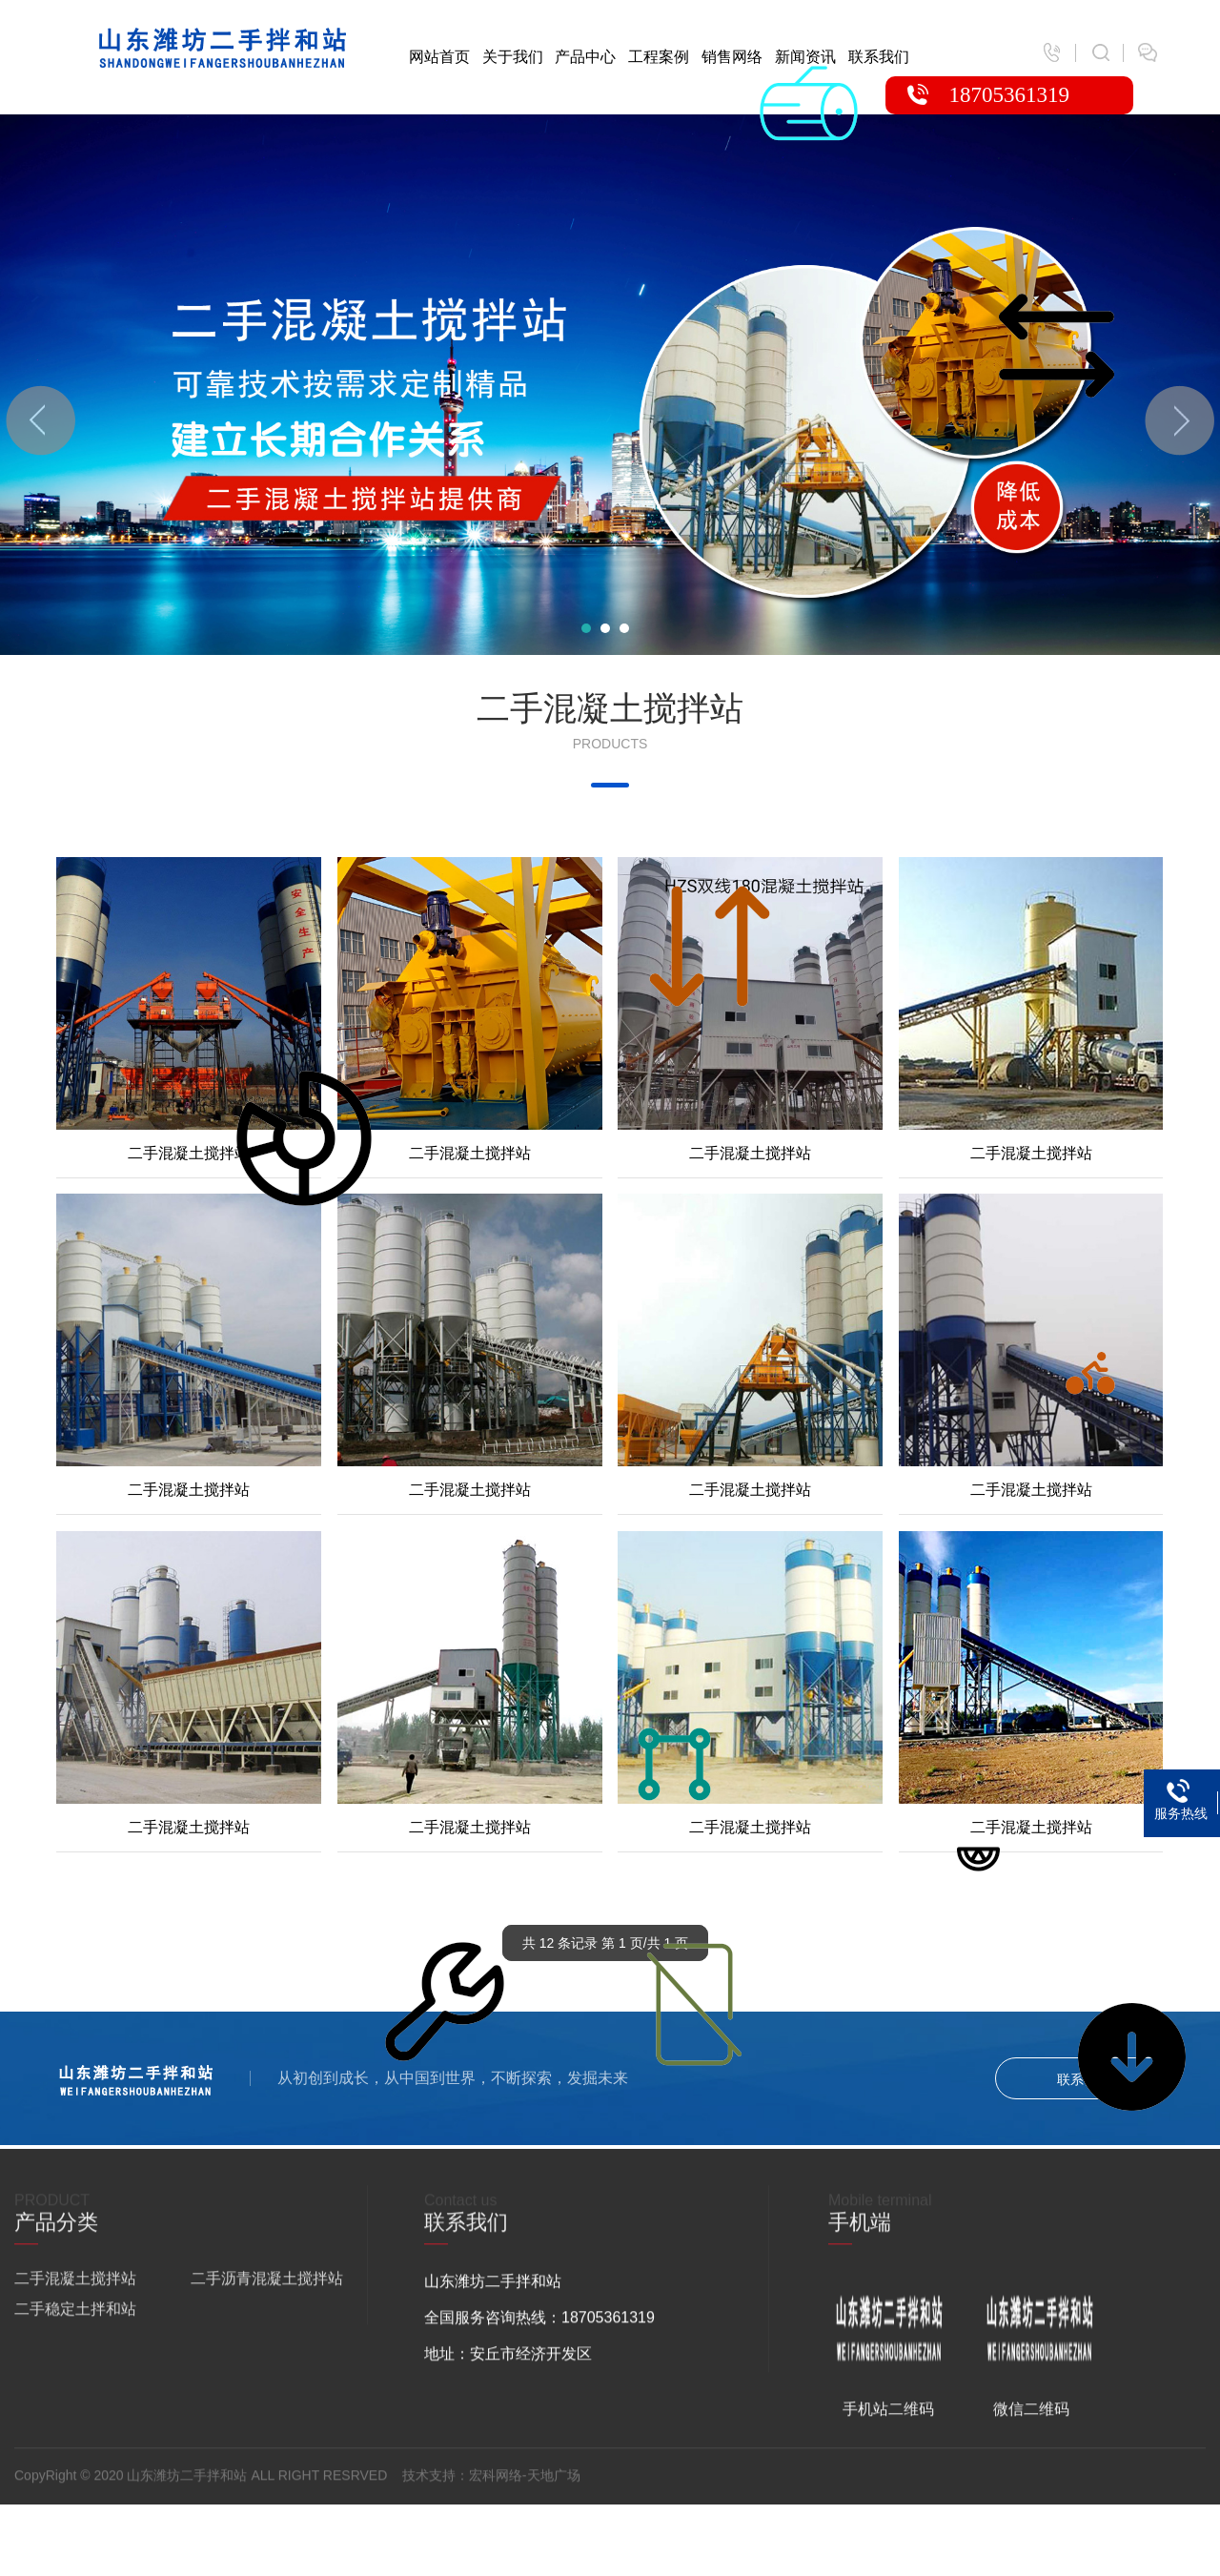  I want to click on access settings or configuration options, so click(444, 2001).